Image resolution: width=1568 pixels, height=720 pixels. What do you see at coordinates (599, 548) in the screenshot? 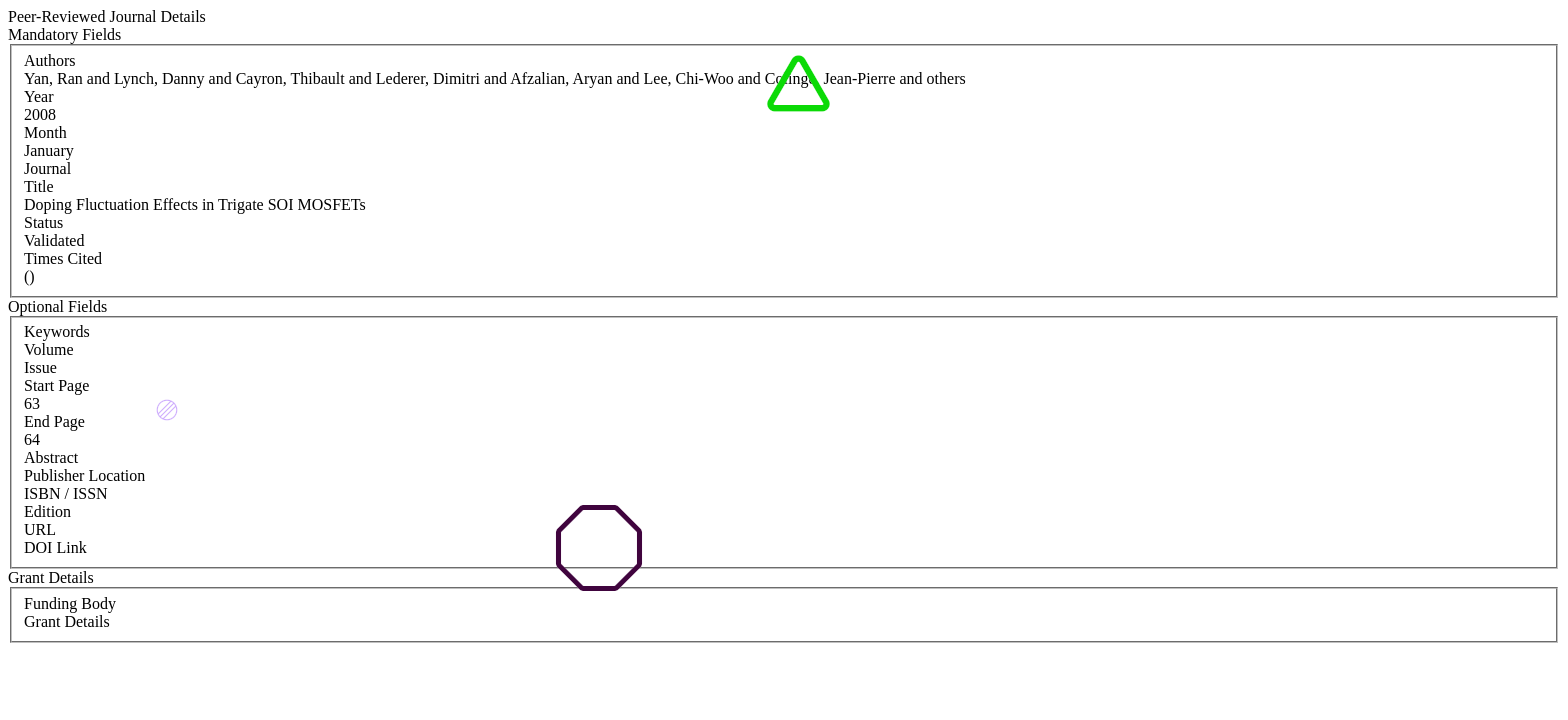
I see `indicates a stop or warning state` at bounding box center [599, 548].